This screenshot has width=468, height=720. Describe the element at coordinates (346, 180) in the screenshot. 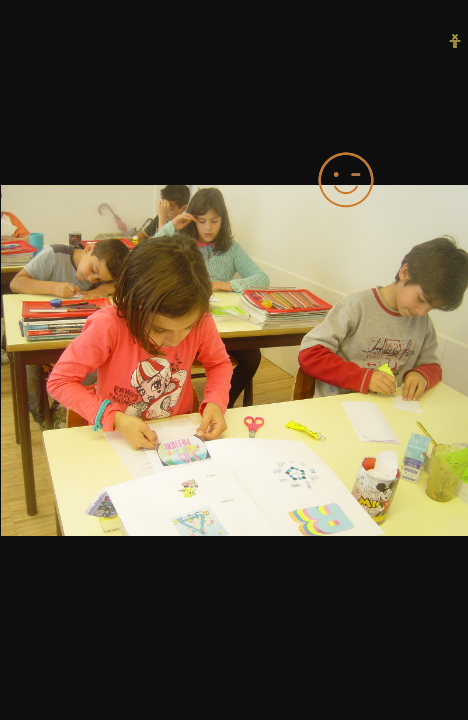

I see `insert a winking emoji or emoticon` at that location.